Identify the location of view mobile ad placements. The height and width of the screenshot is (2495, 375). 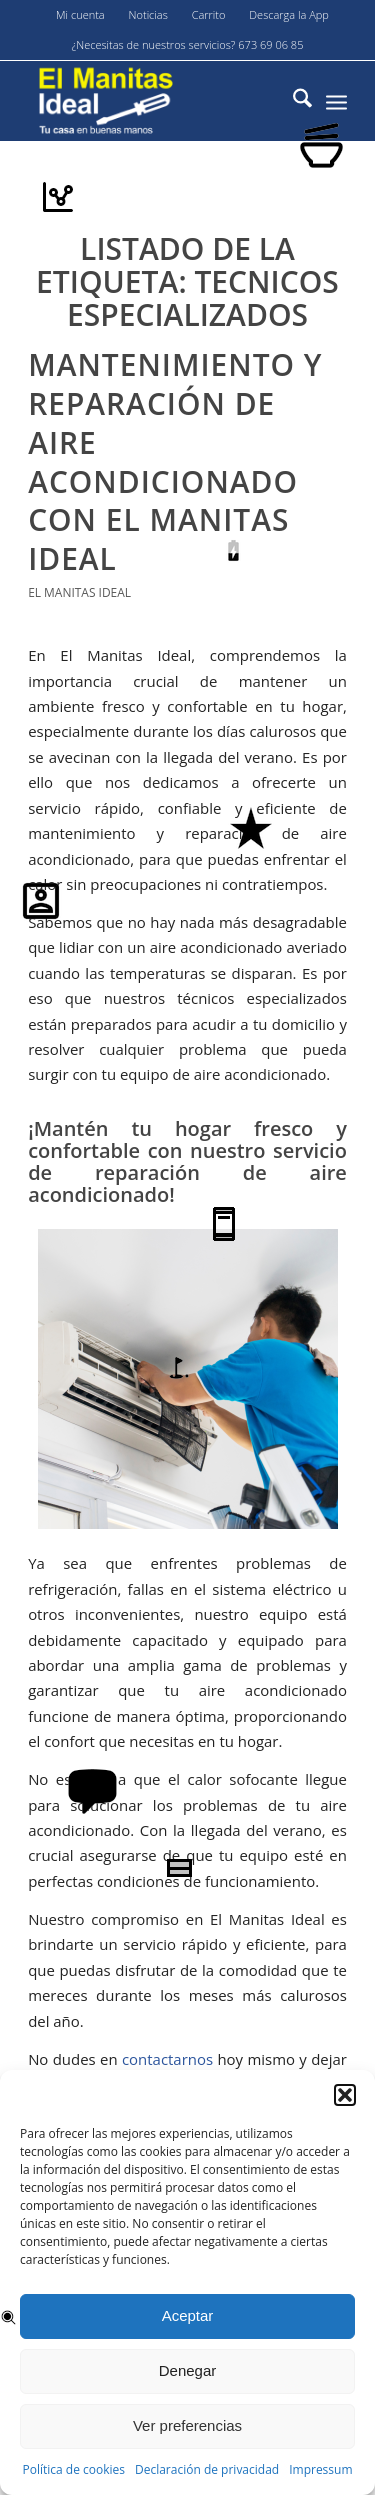
(224, 1224).